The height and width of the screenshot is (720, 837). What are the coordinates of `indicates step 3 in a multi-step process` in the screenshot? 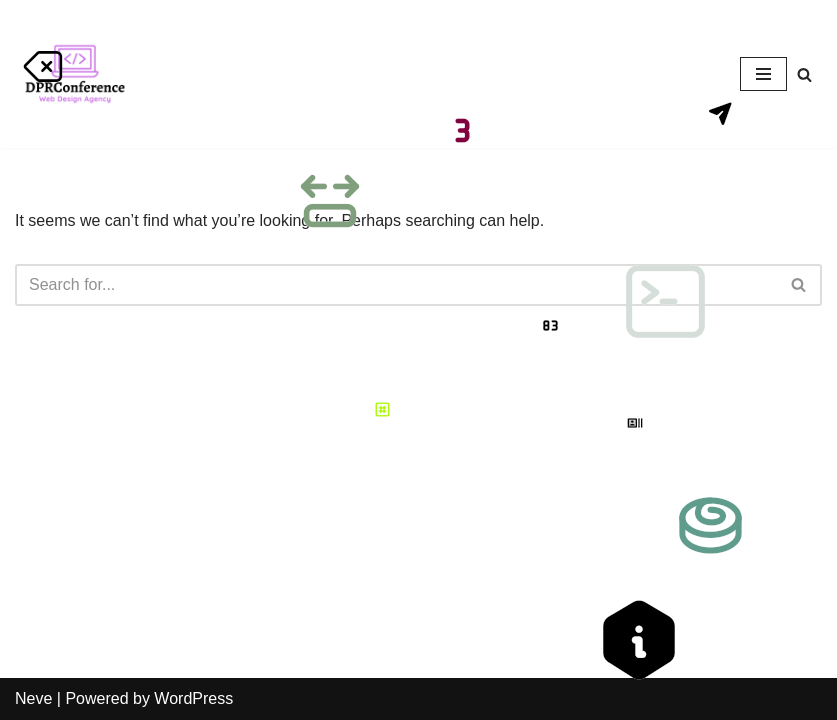 It's located at (462, 130).